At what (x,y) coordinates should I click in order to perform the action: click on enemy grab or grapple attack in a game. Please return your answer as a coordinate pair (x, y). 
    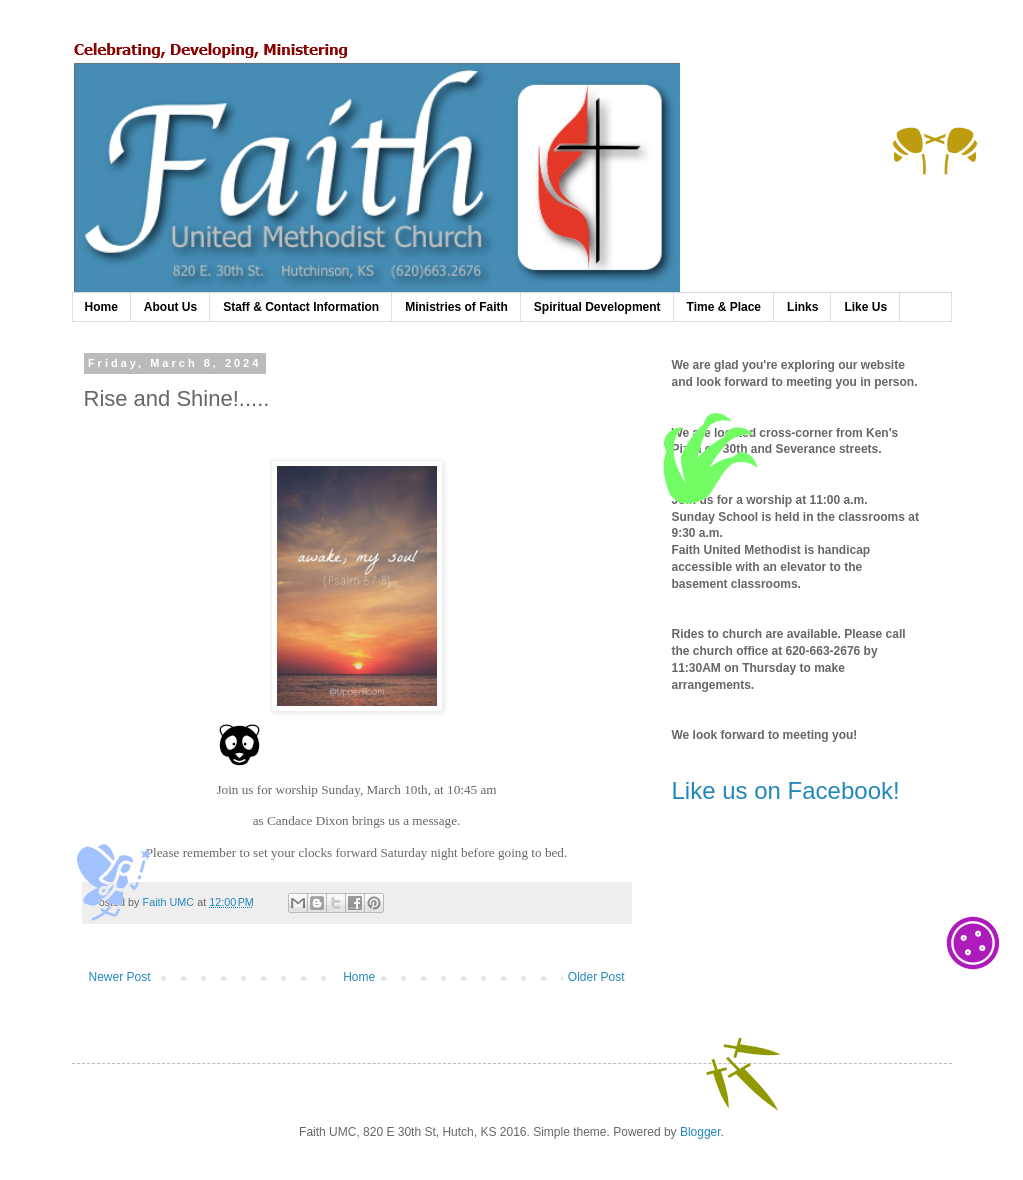
    Looking at the image, I should click on (710, 456).